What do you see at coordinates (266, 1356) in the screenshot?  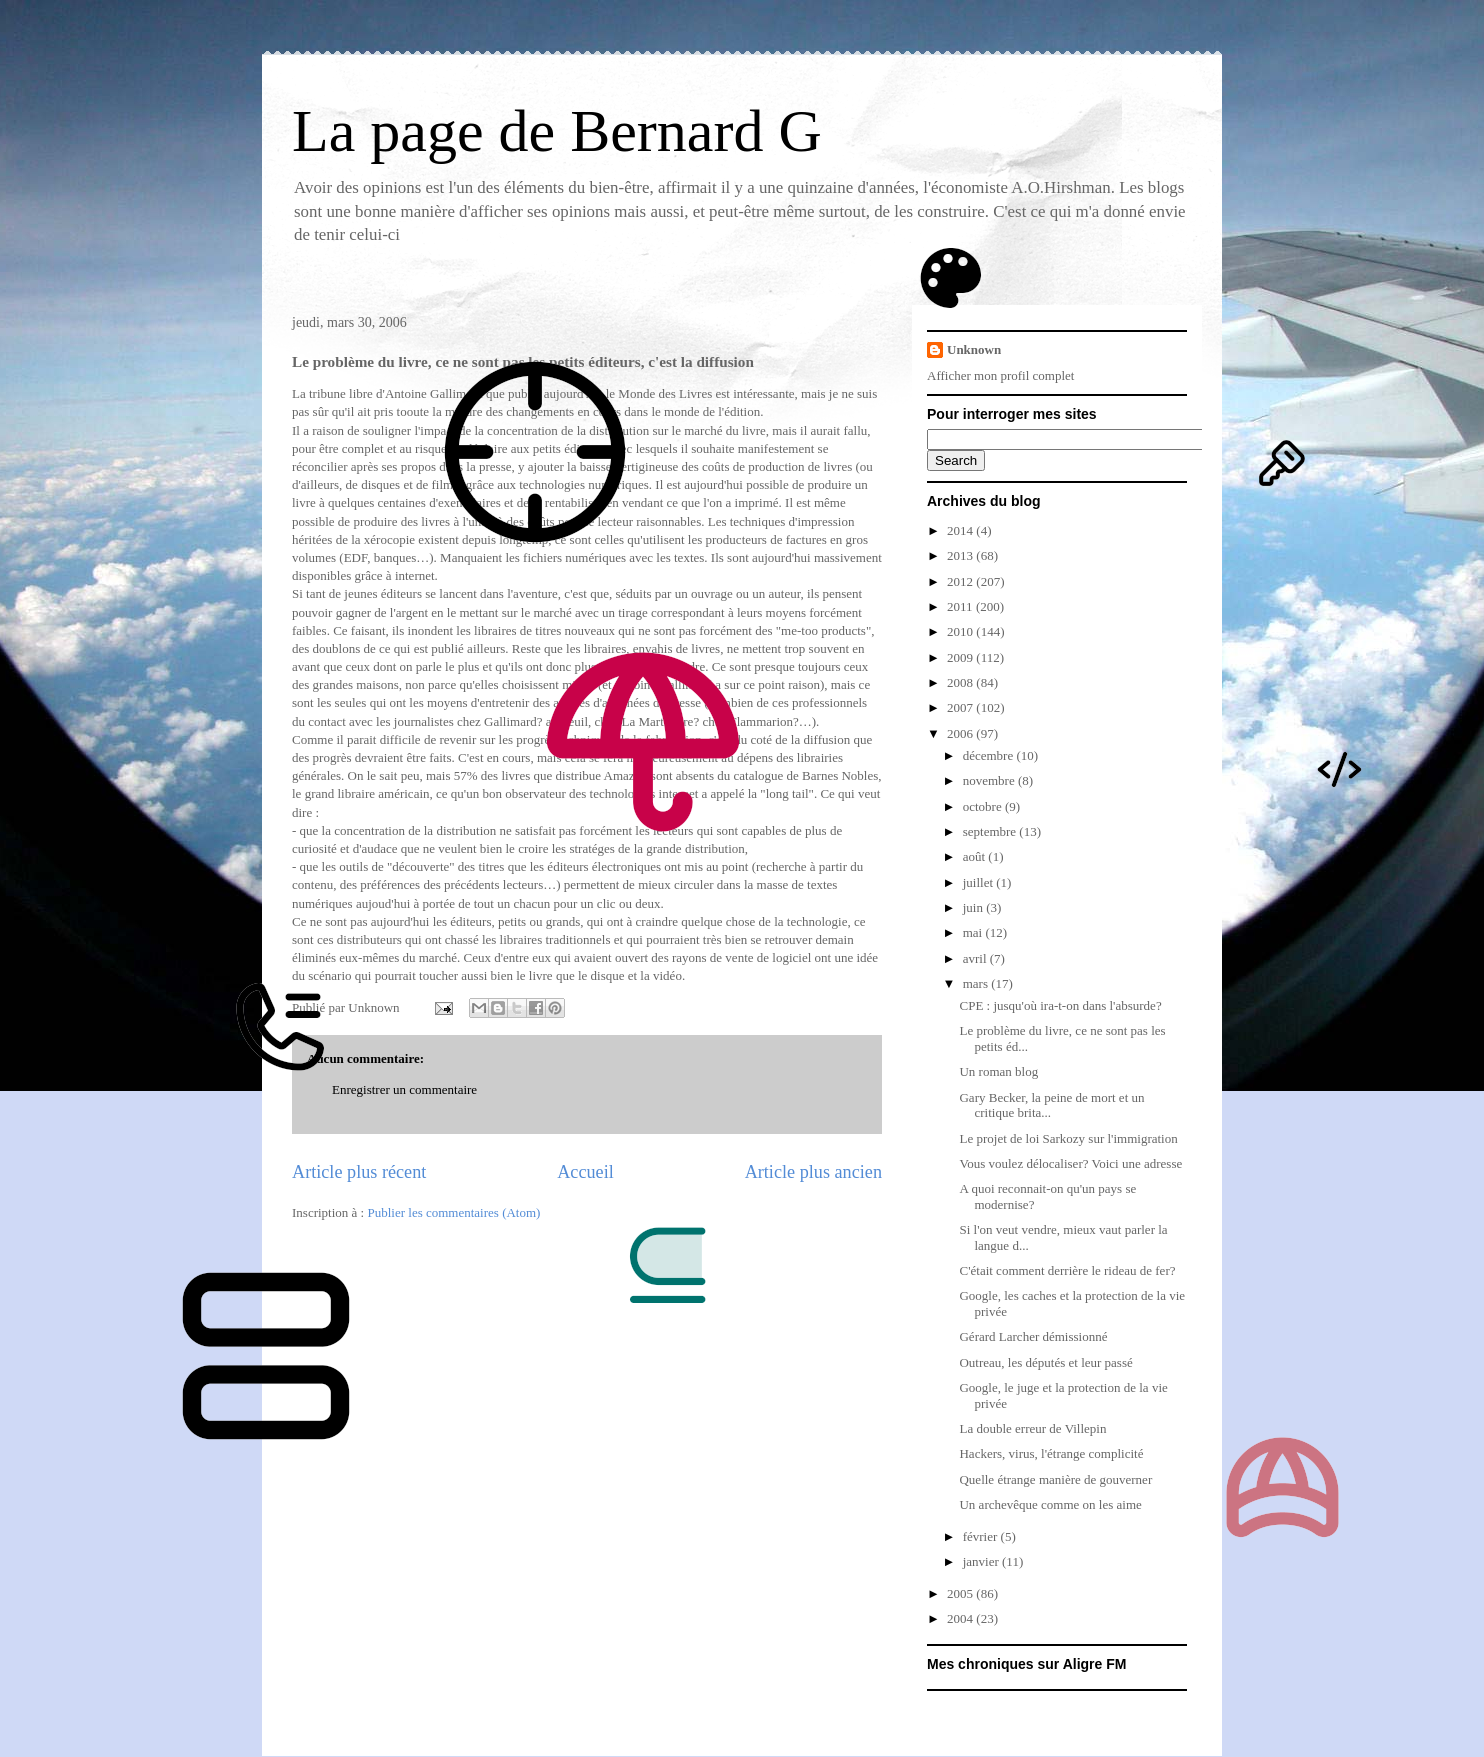 I see `switch to list view` at bounding box center [266, 1356].